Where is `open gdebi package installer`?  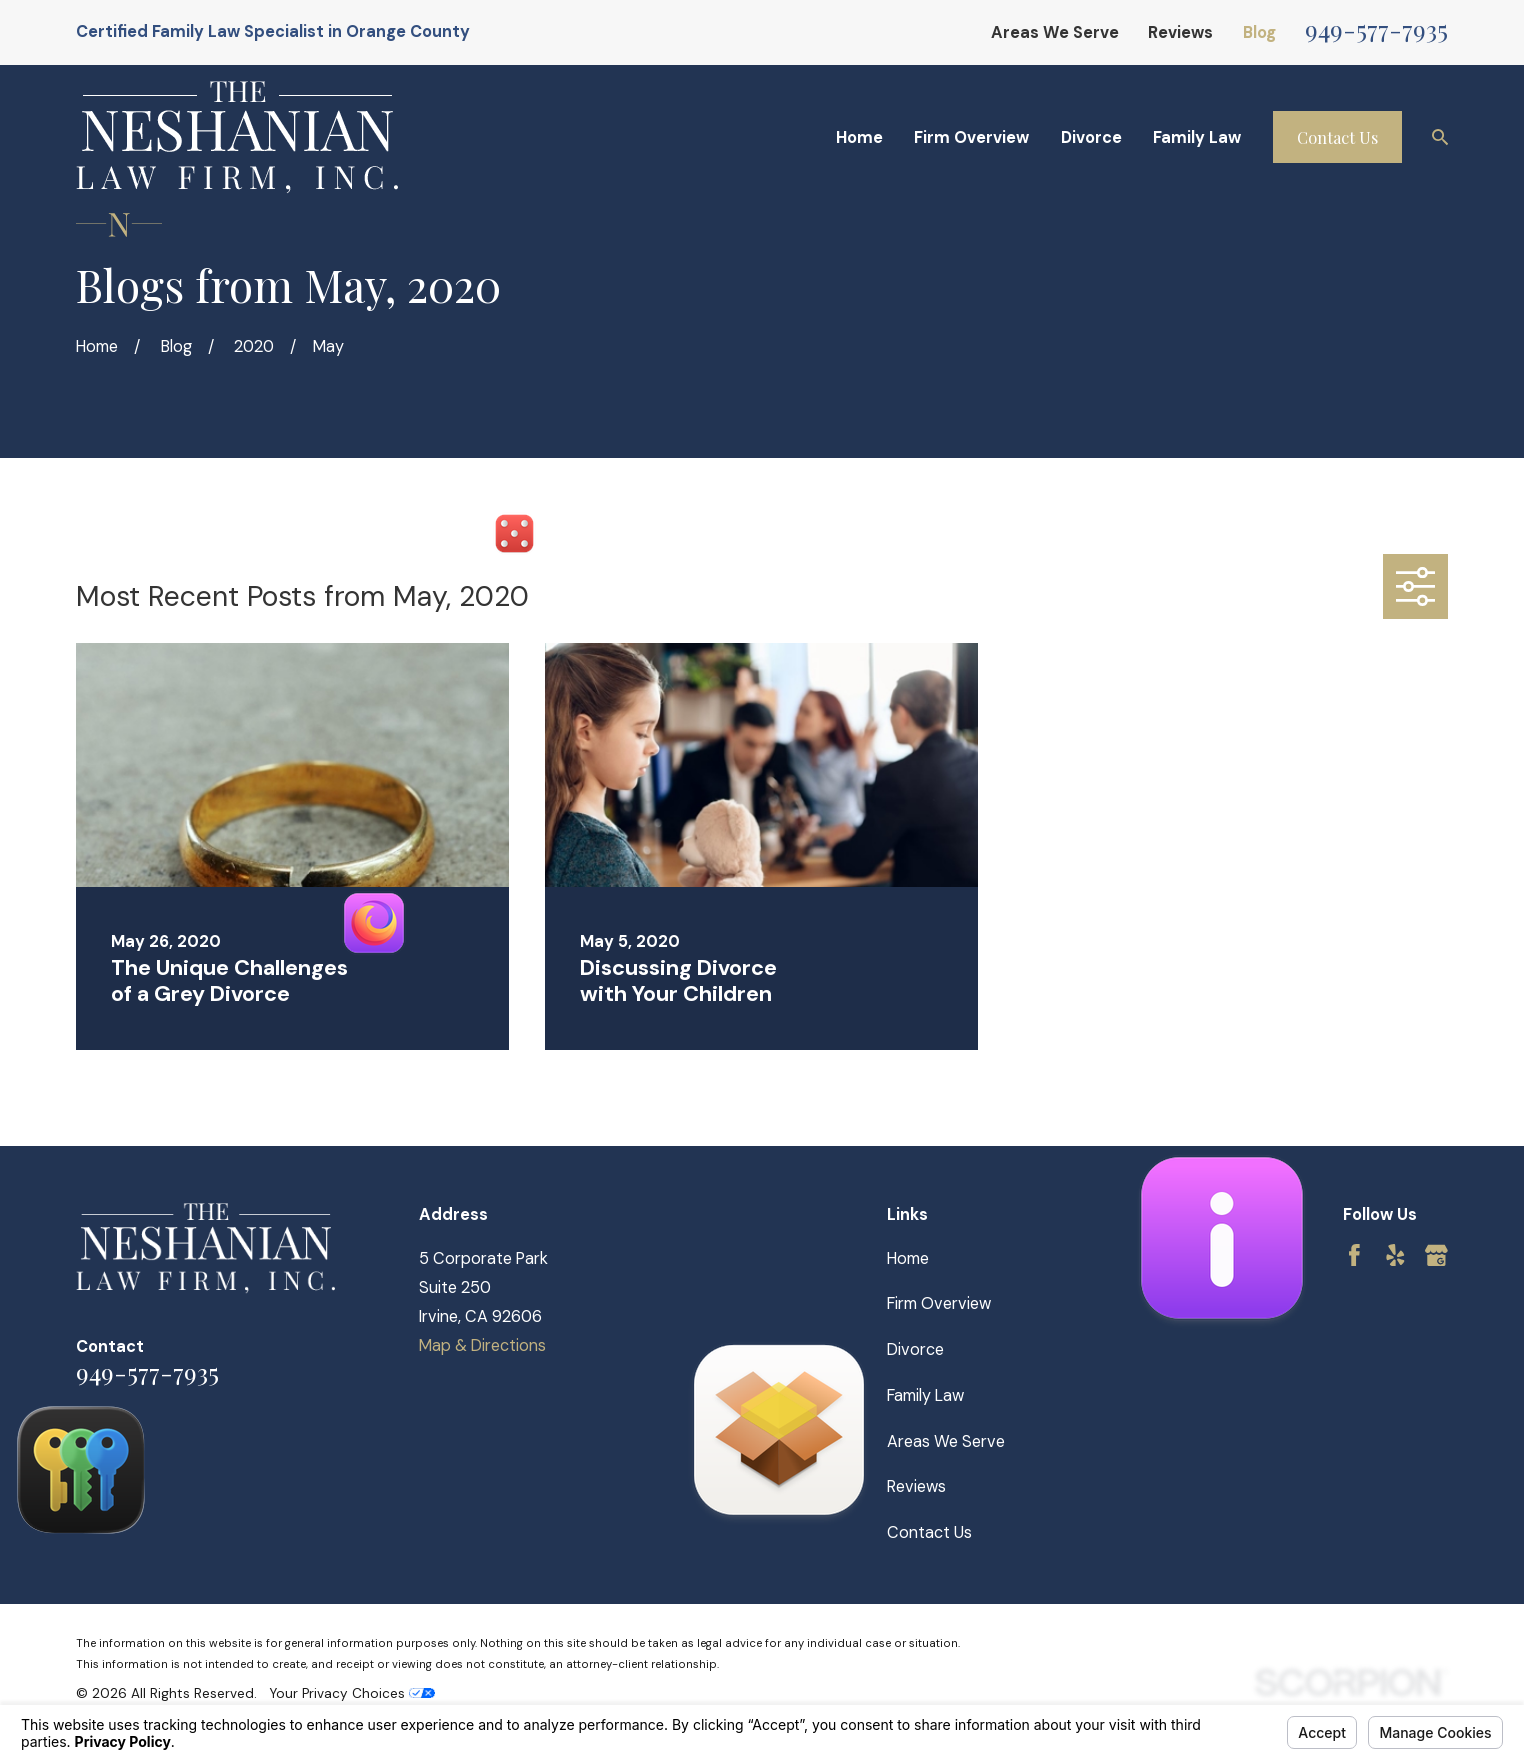
open gdebi package installer is located at coordinates (779, 1430).